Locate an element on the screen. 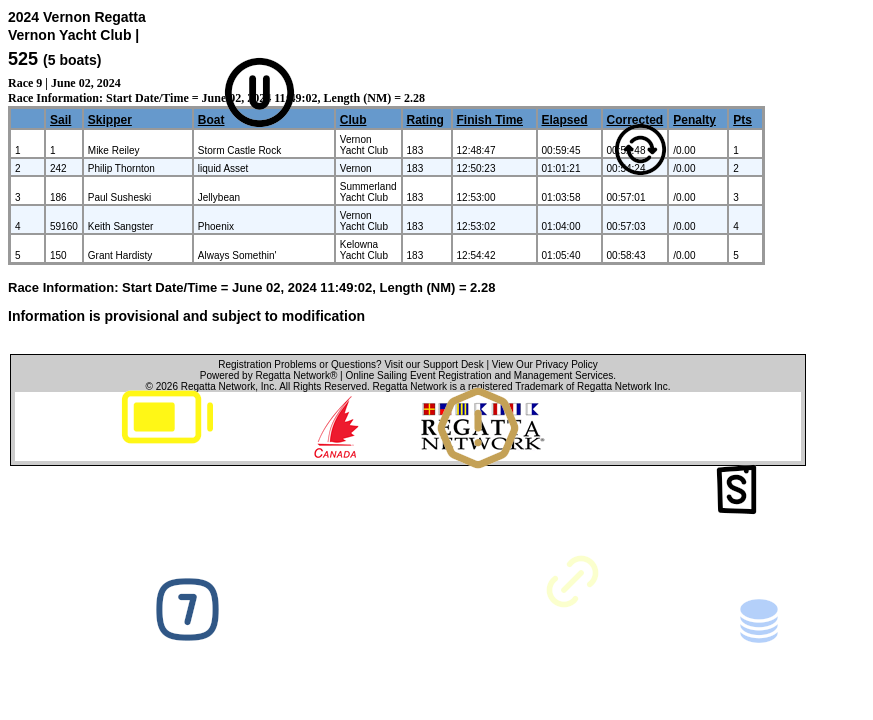 Image resolution: width=873 pixels, height=720 pixels. view database or data storage is located at coordinates (759, 621).